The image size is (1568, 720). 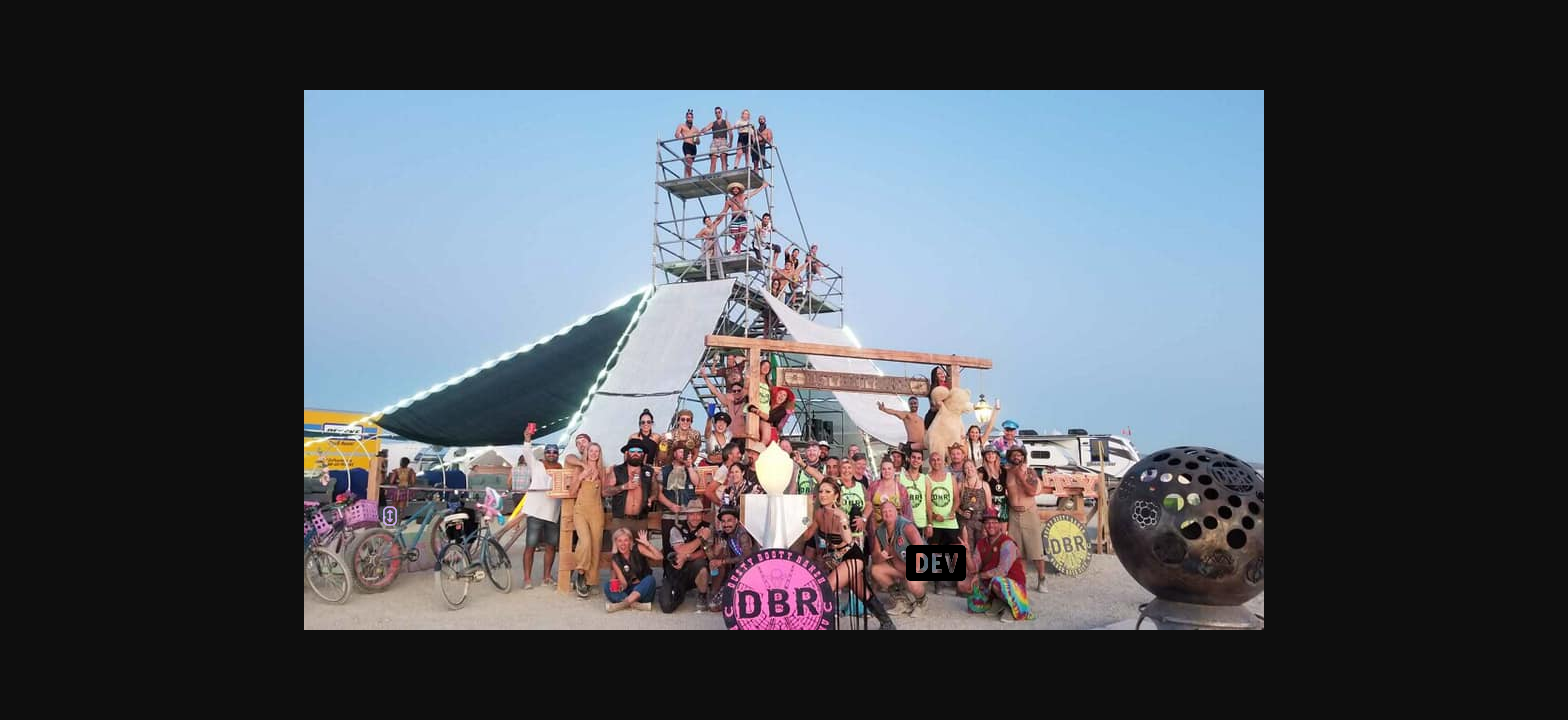 What do you see at coordinates (936, 563) in the screenshot?
I see `link to dev.to developer community profile` at bounding box center [936, 563].